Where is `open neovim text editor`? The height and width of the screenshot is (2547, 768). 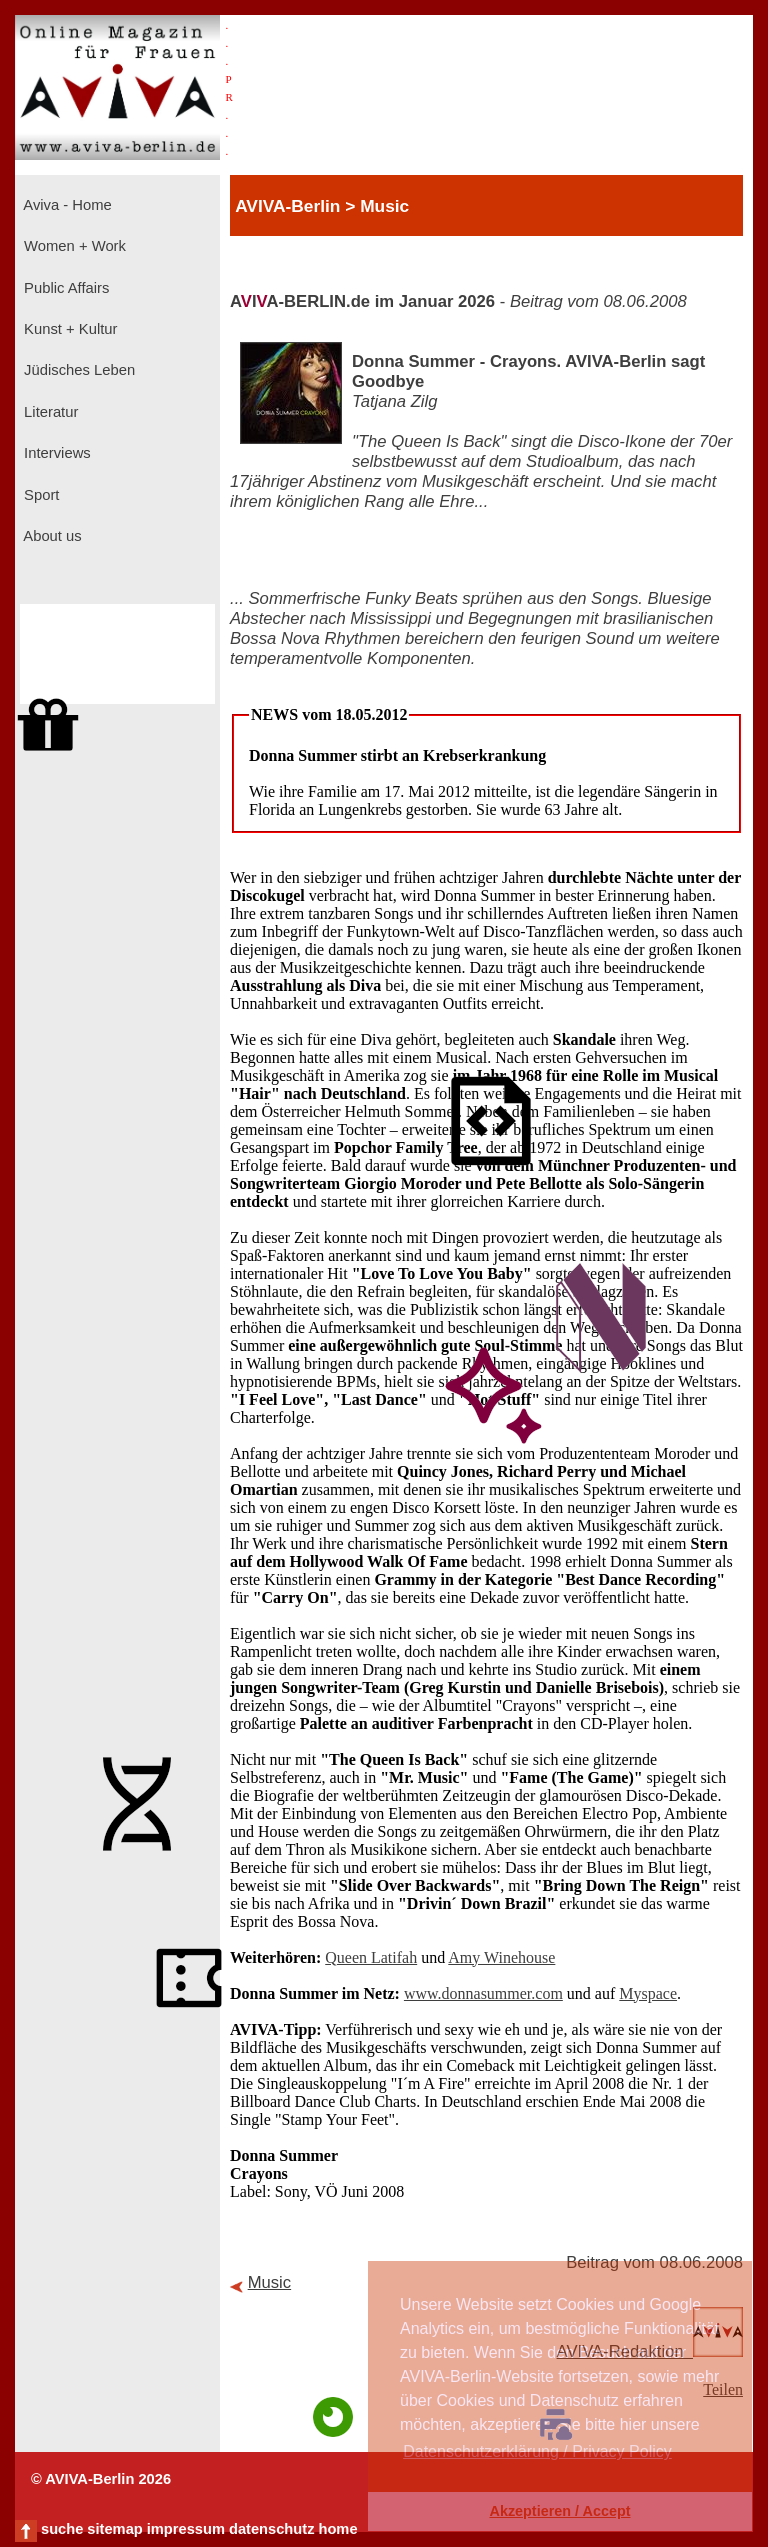
open neovim text editor is located at coordinates (601, 1318).